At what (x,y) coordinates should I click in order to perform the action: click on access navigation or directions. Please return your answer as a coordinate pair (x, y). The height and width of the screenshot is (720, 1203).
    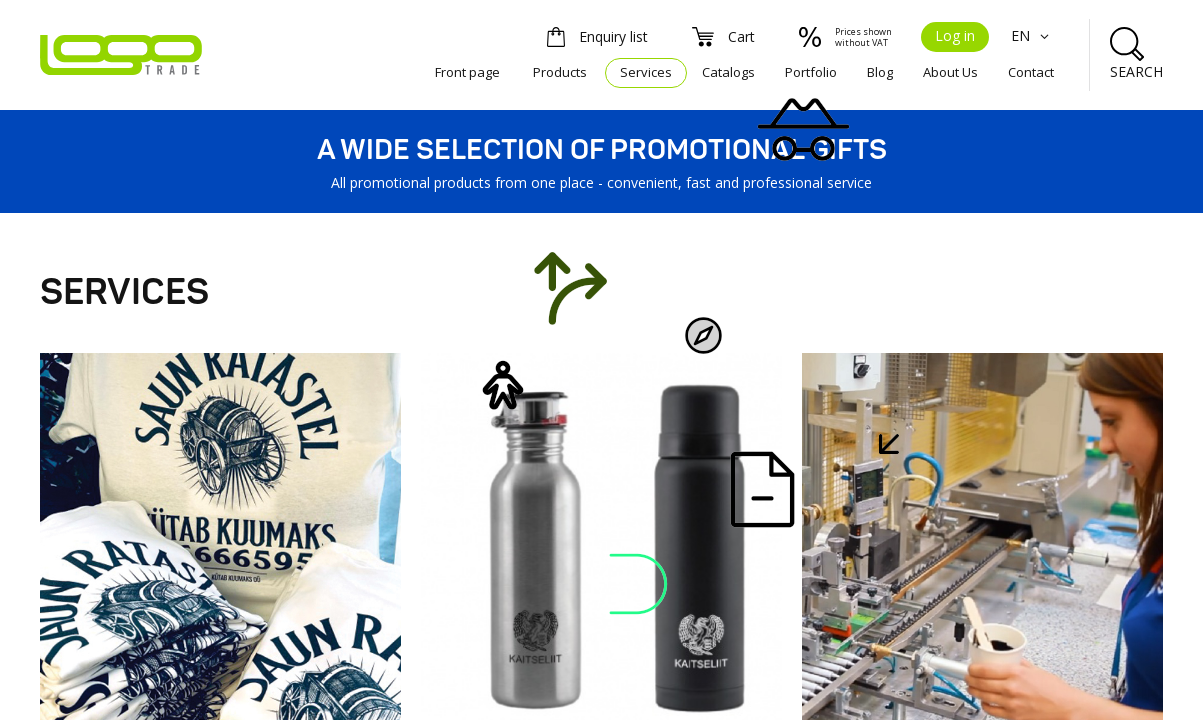
    Looking at the image, I should click on (703, 335).